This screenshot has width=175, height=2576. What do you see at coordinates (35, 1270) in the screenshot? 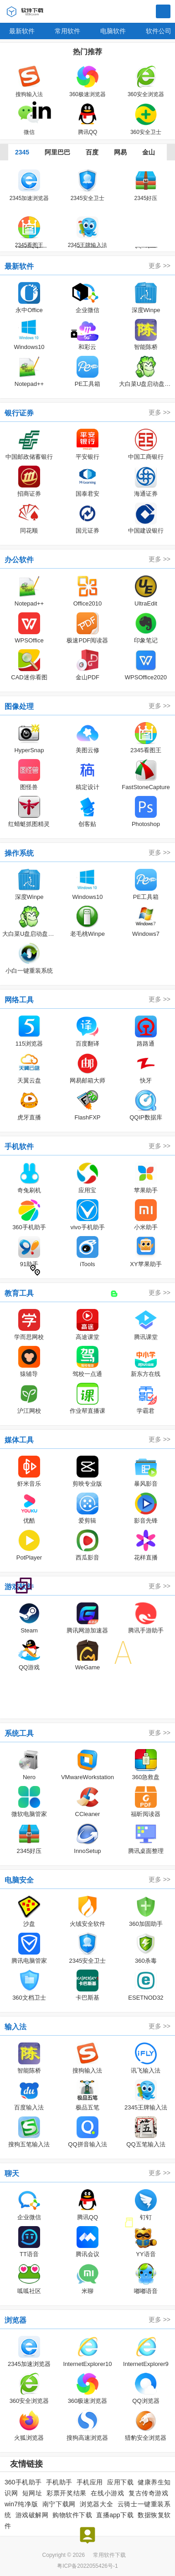
I see `measure distance between two locations` at bounding box center [35, 1270].